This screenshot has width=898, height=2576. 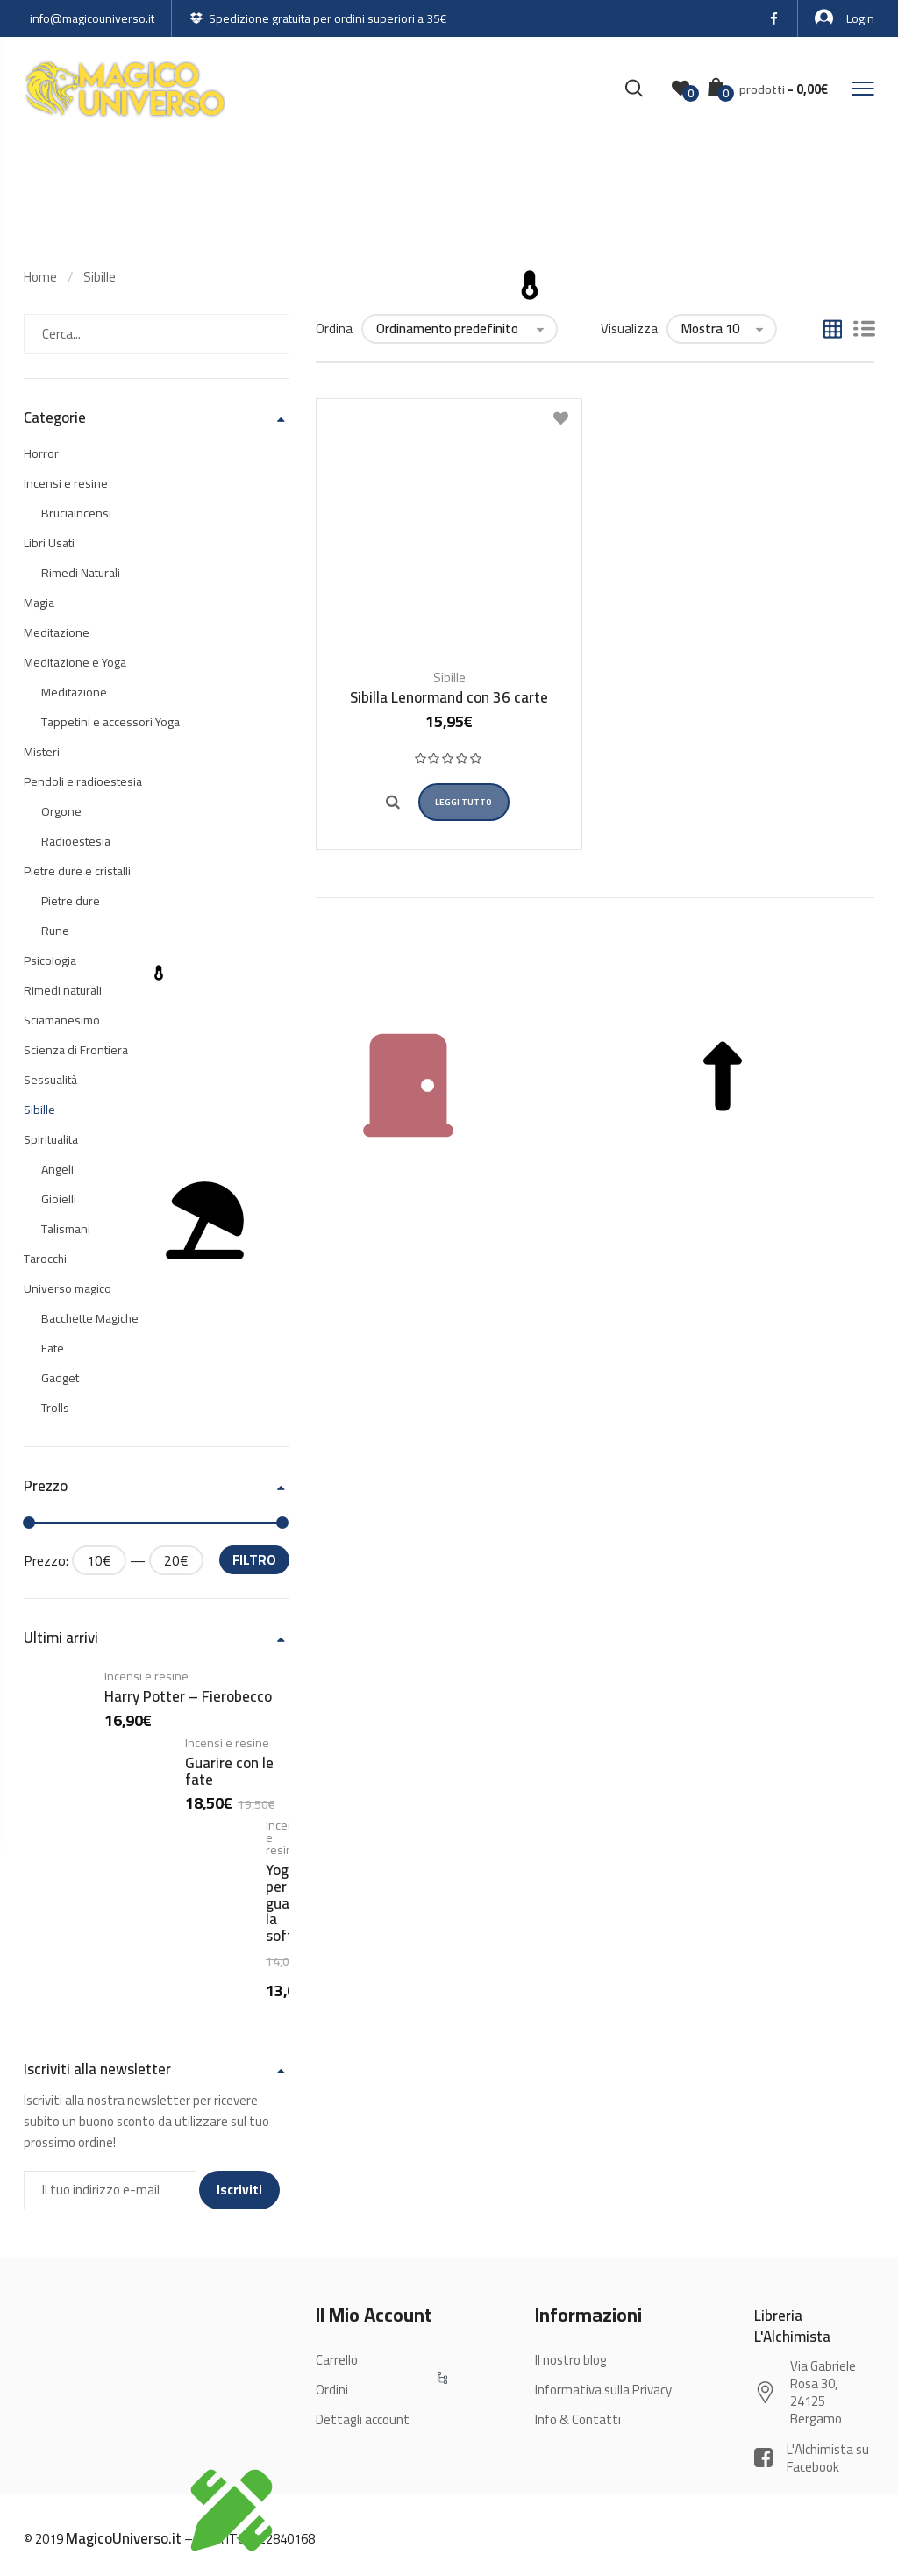 What do you see at coordinates (232, 2510) in the screenshot?
I see `access design or editing tools` at bounding box center [232, 2510].